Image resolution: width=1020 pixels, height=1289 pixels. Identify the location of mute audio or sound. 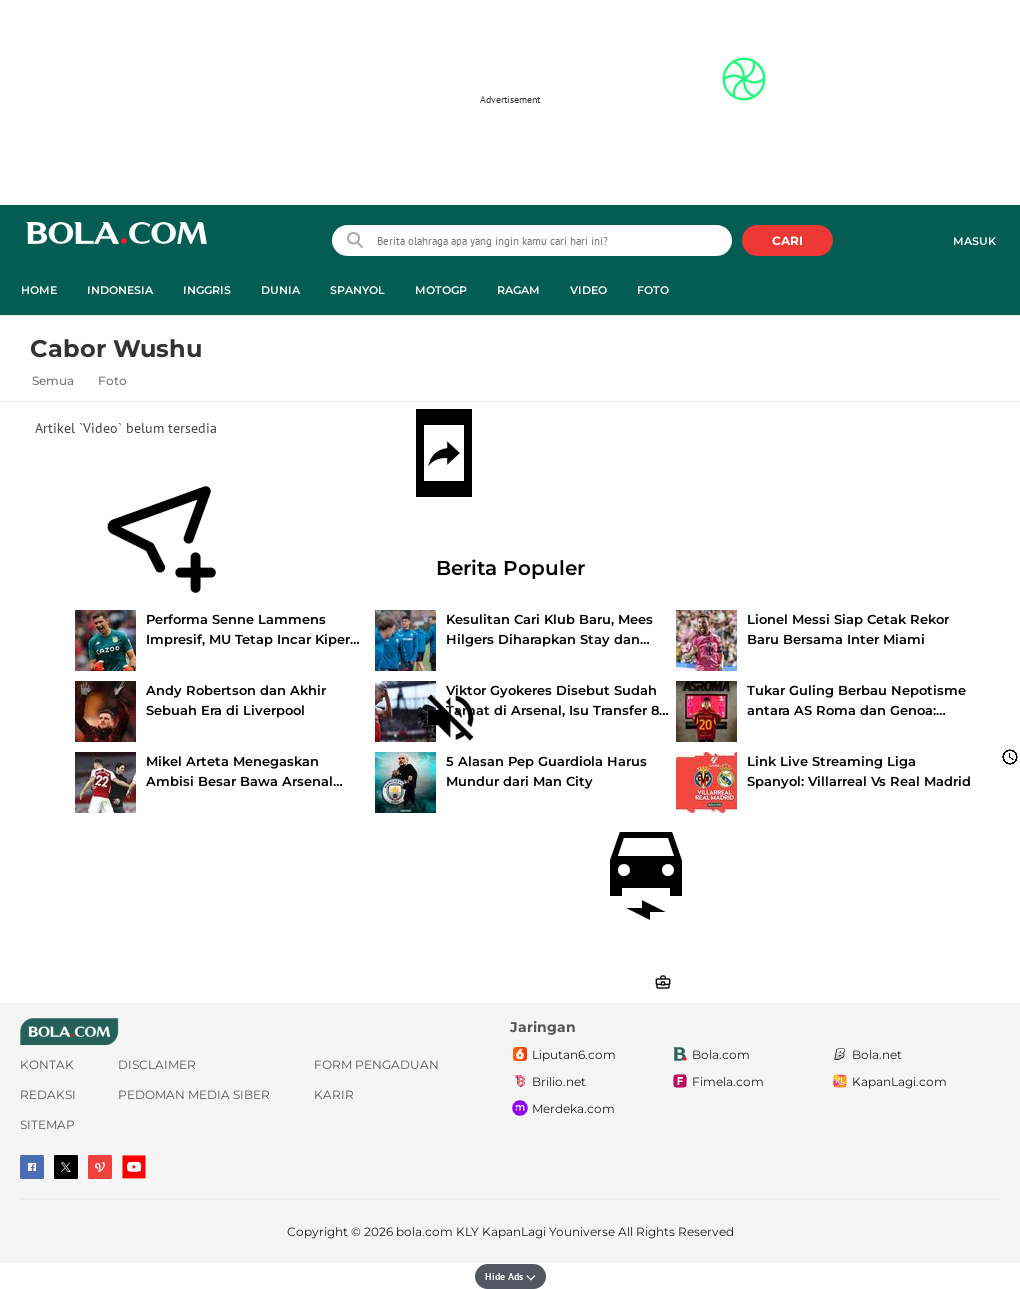
(450, 717).